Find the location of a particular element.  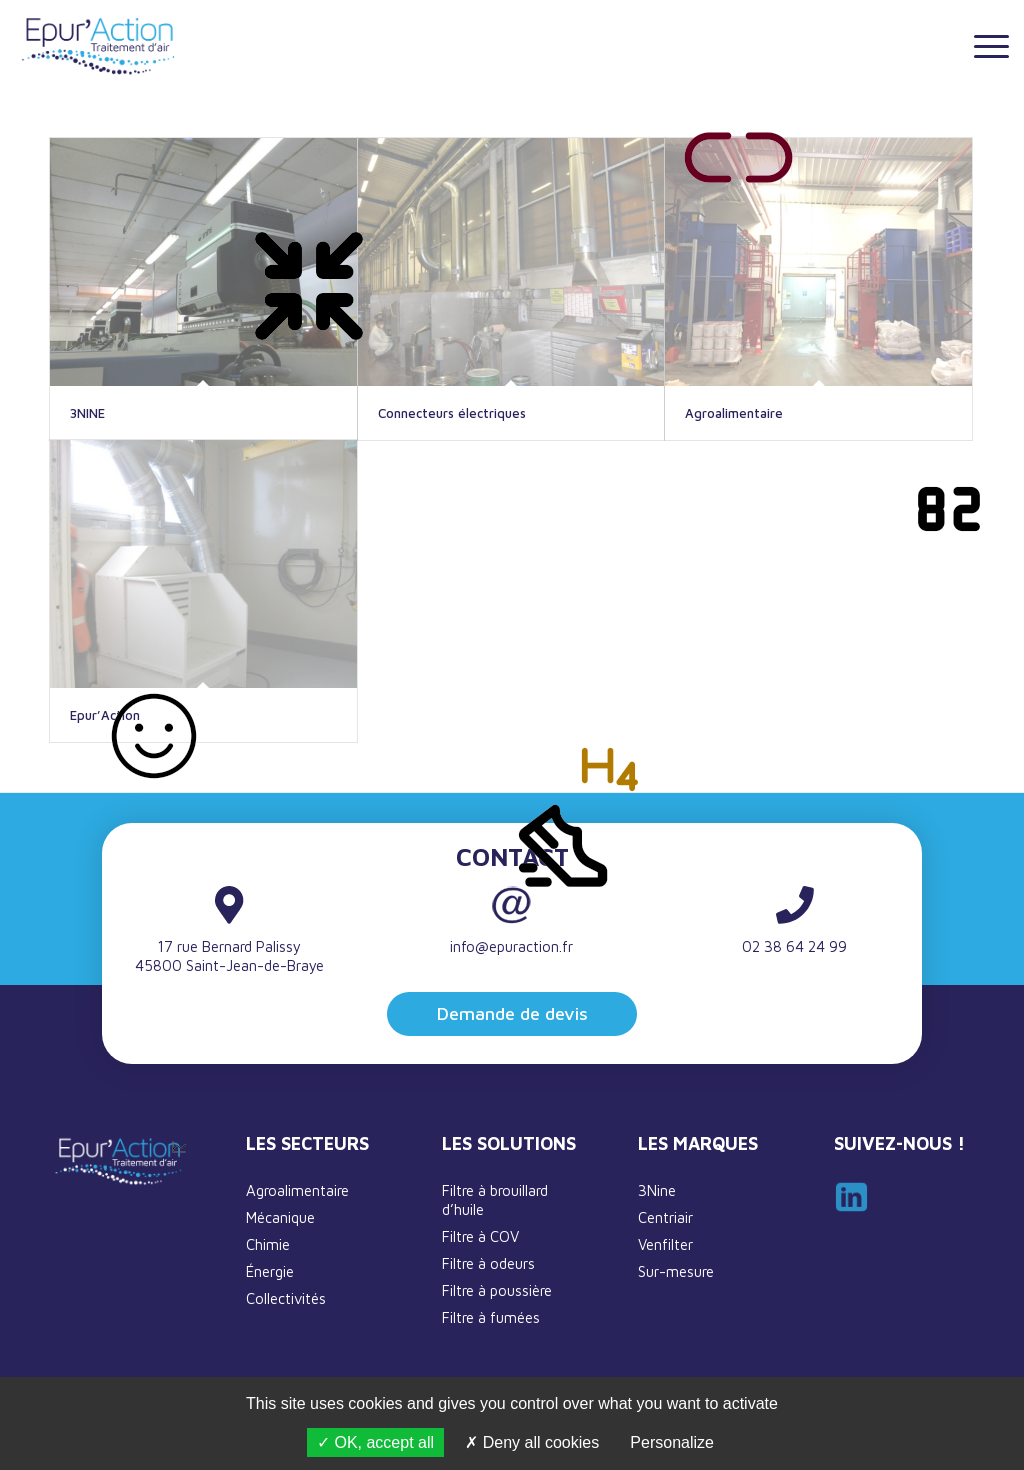

unlink or disconnect a shared resource is located at coordinates (738, 157).